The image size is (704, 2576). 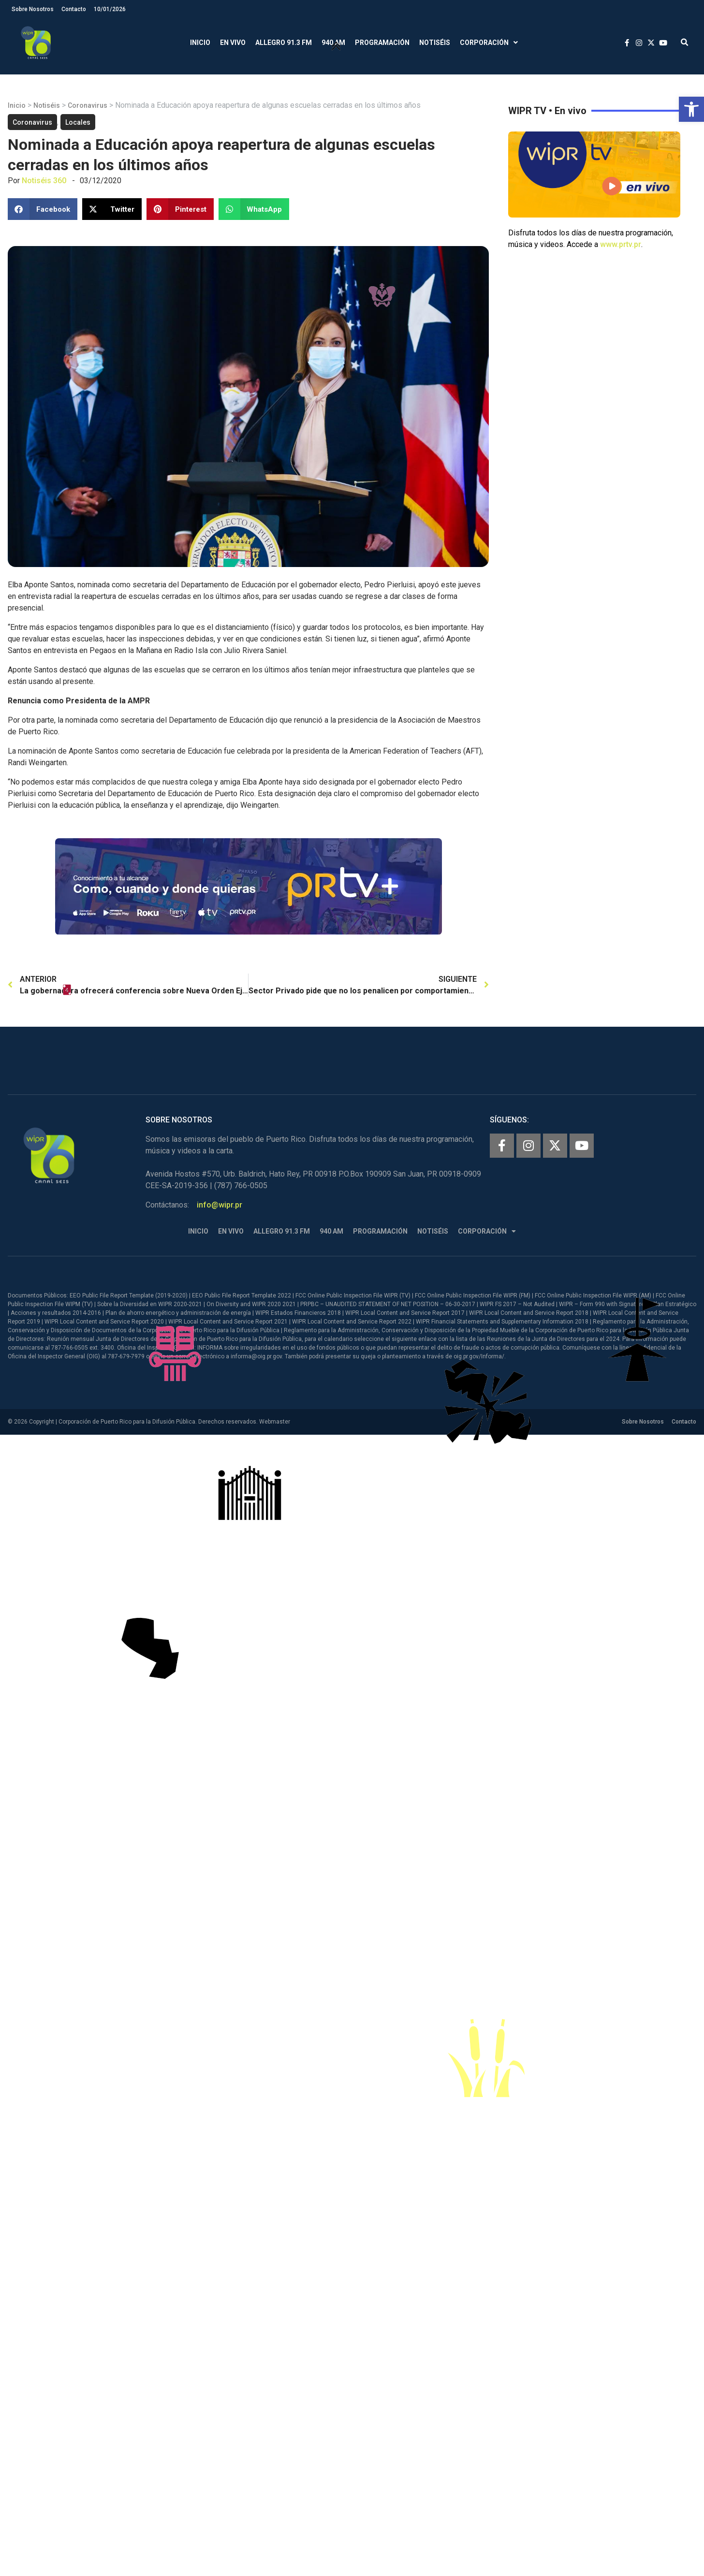 I want to click on access educational or learning resources, so click(x=175, y=1353).